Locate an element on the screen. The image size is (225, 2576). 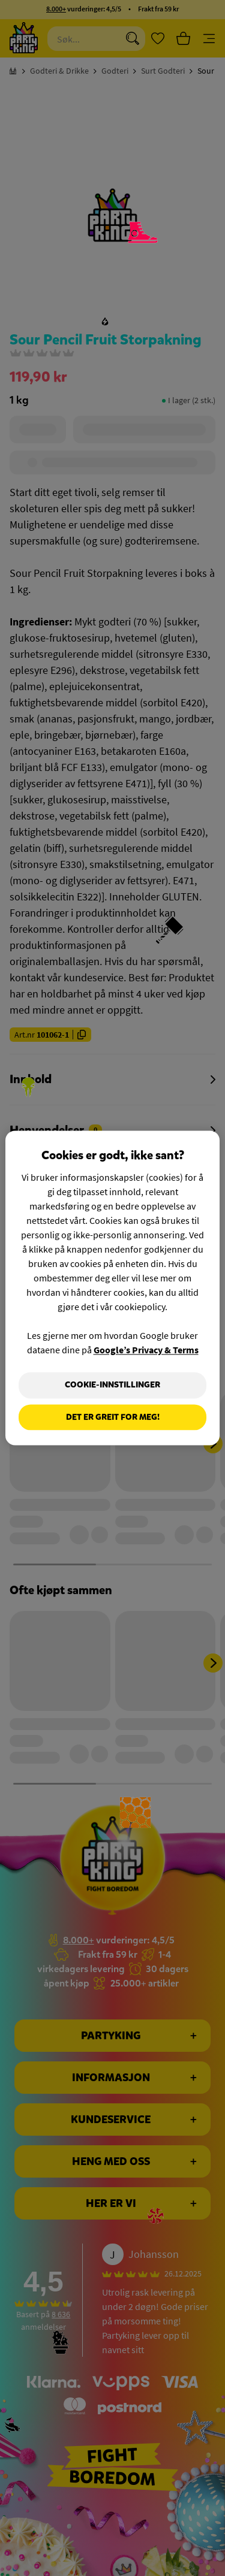
browse footwear or shoe products is located at coordinates (143, 232).